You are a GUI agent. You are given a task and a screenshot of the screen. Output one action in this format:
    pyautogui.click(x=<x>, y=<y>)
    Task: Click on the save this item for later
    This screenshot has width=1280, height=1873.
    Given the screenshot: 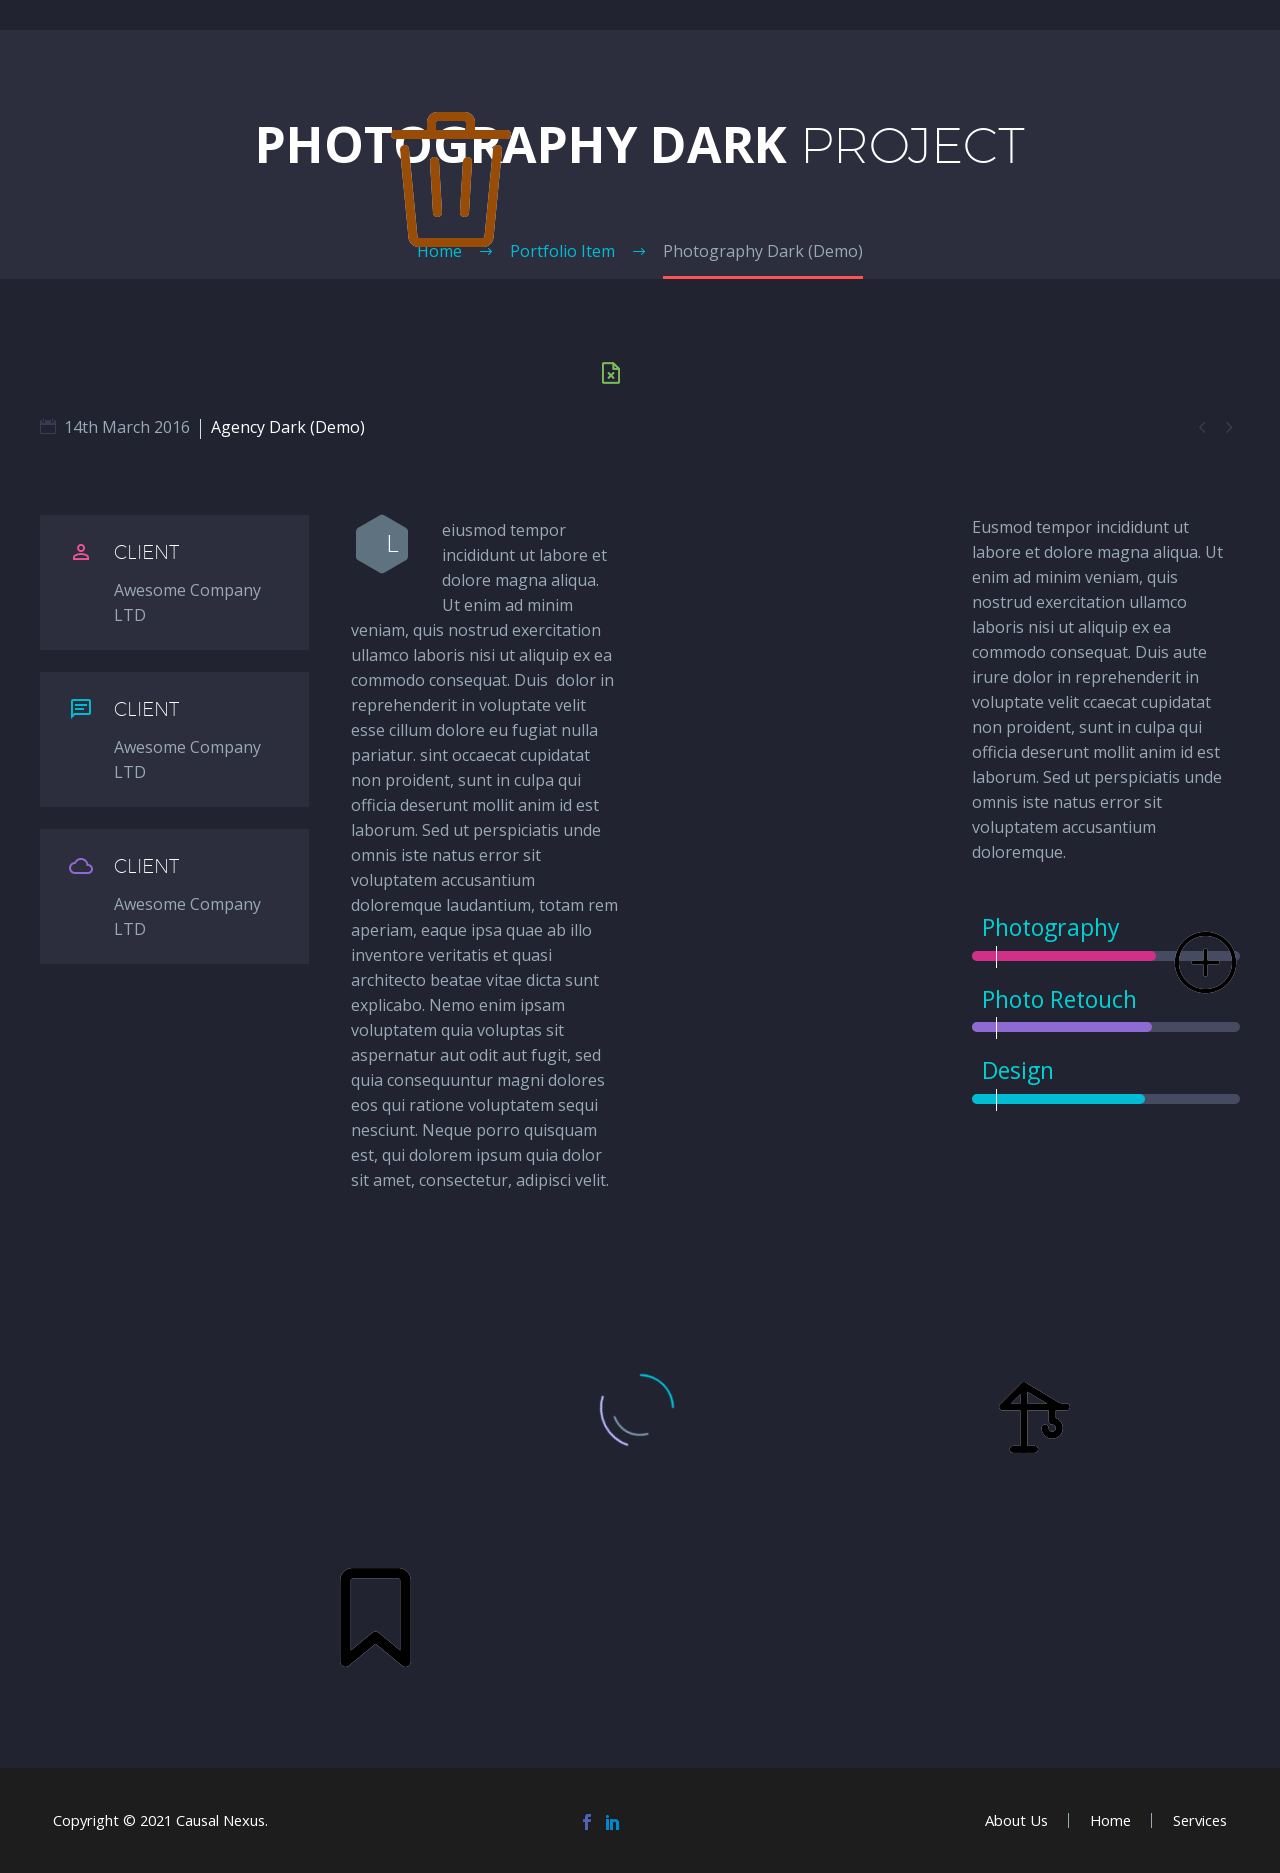 What is the action you would take?
    pyautogui.click(x=375, y=1617)
    